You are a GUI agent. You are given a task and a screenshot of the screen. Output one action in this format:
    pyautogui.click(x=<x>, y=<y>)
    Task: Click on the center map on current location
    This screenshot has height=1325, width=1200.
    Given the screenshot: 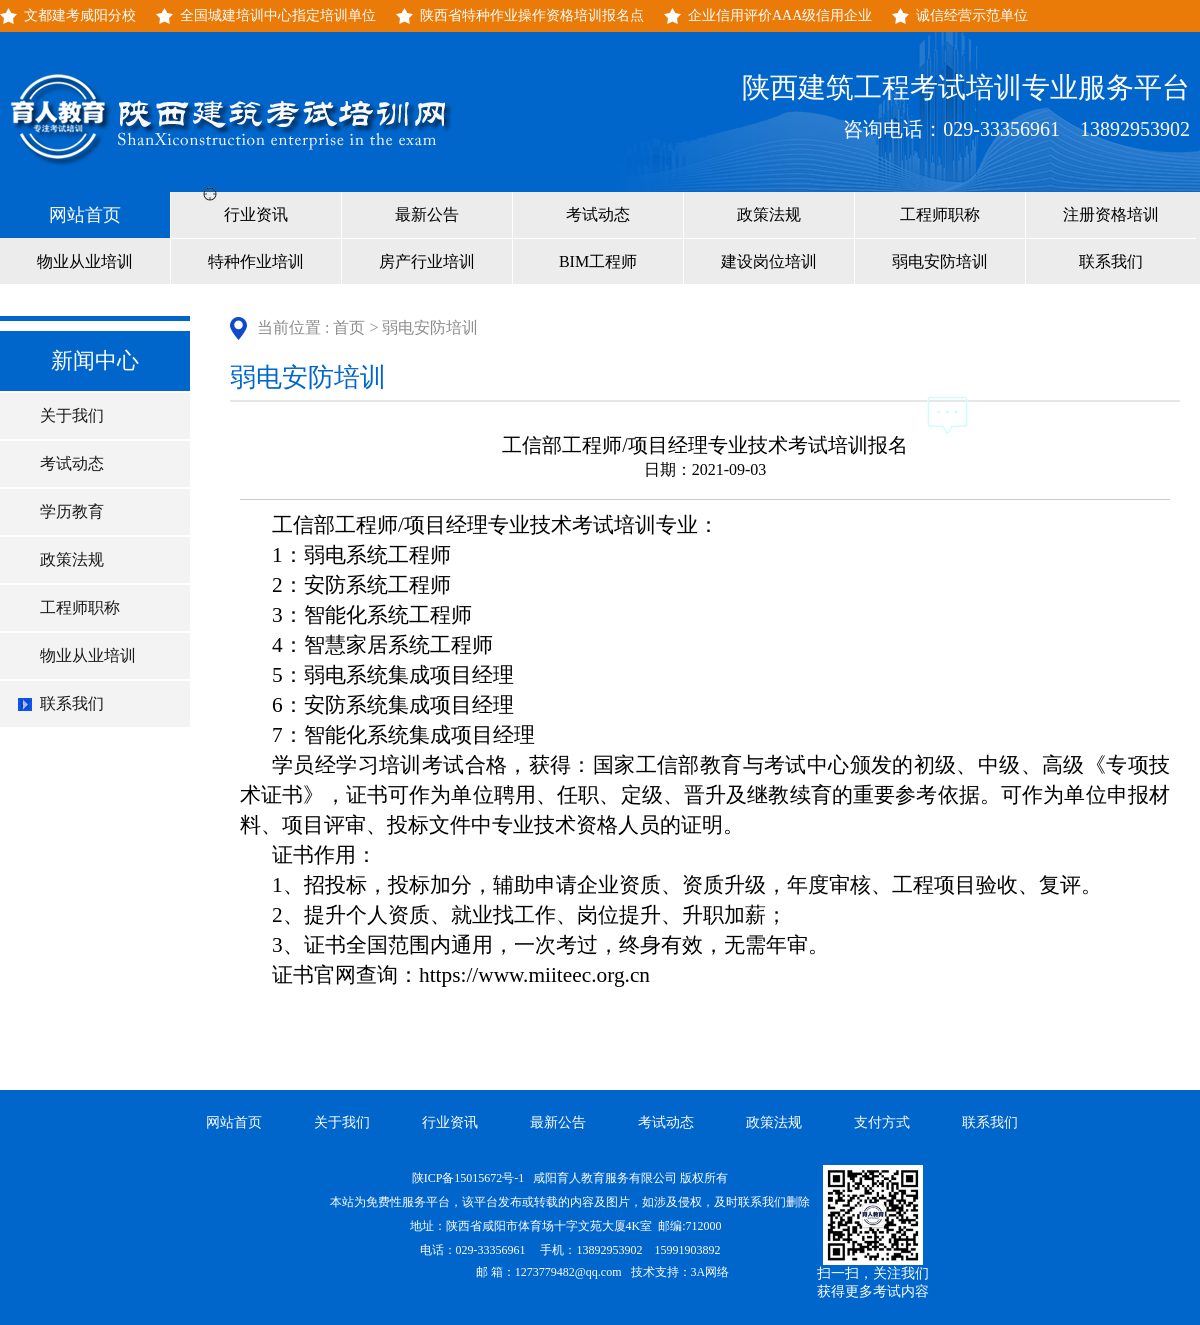 What is the action you would take?
    pyautogui.click(x=210, y=194)
    